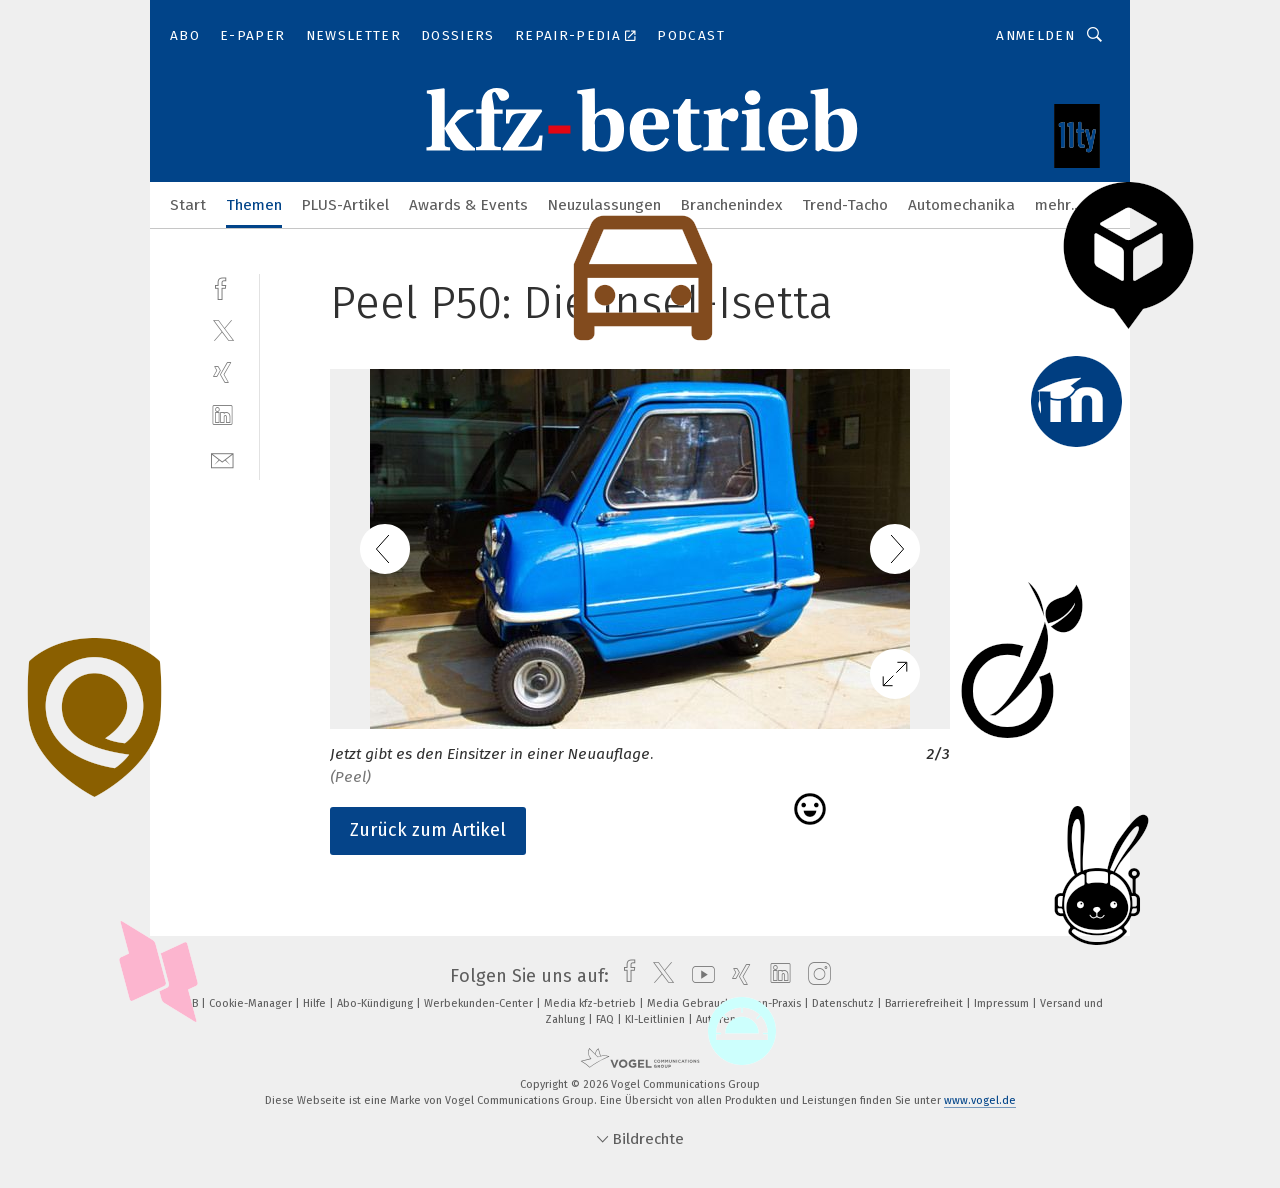 The image size is (1280, 1188). What do you see at coordinates (1076, 401) in the screenshot?
I see `open Moodle learning management system` at bounding box center [1076, 401].